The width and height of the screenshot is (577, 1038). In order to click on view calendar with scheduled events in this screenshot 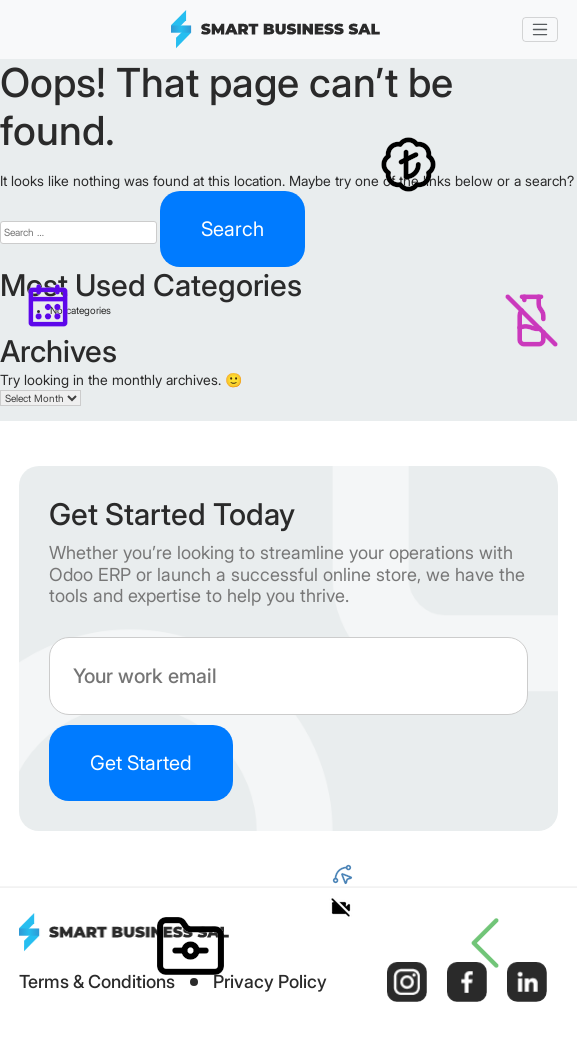, I will do `click(48, 307)`.